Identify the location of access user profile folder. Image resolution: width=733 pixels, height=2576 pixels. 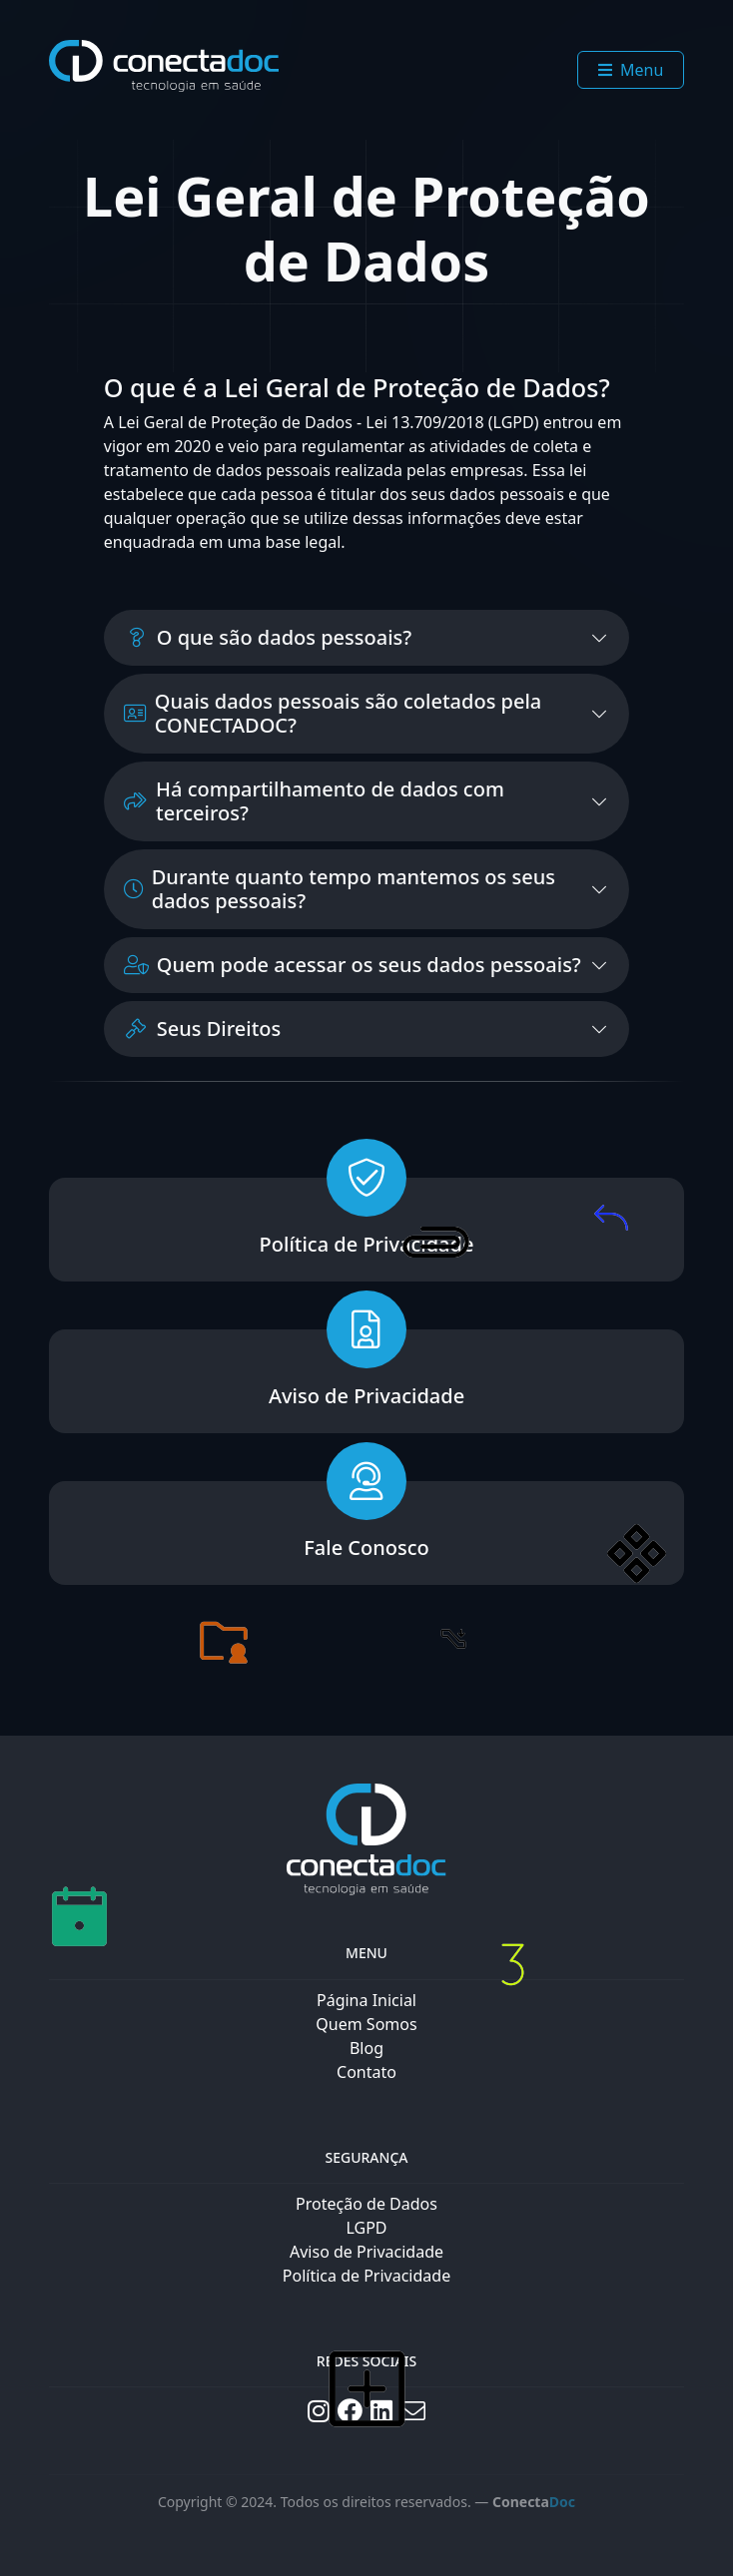
(224, 1640).